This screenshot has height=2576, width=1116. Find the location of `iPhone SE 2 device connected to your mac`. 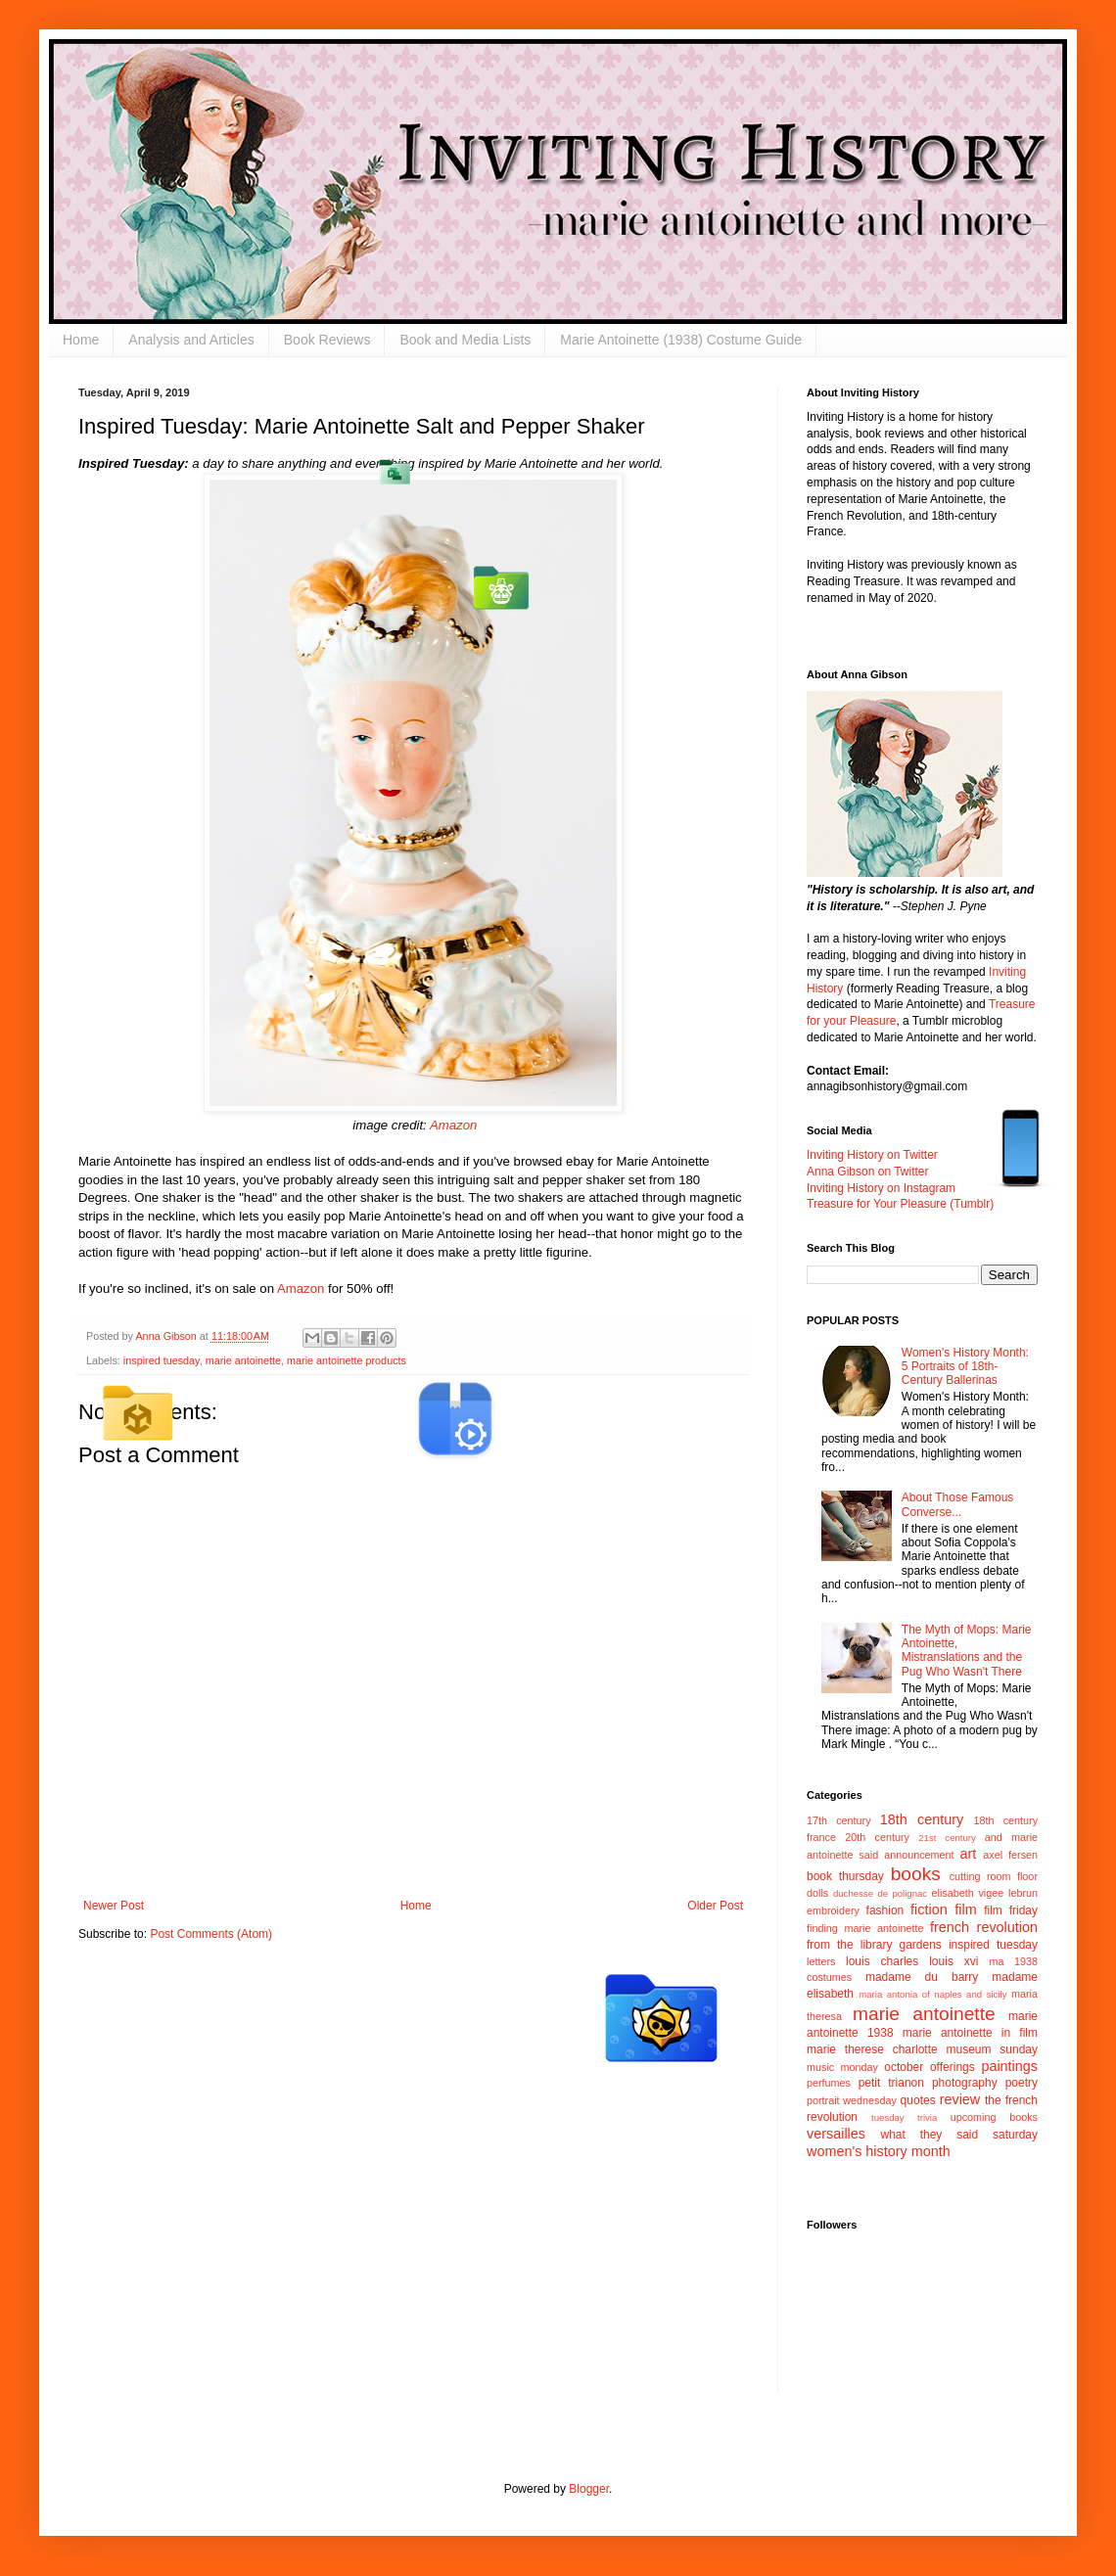

iPhone SE 2 device connected to your mac is located at coordinates (1020, 1148).